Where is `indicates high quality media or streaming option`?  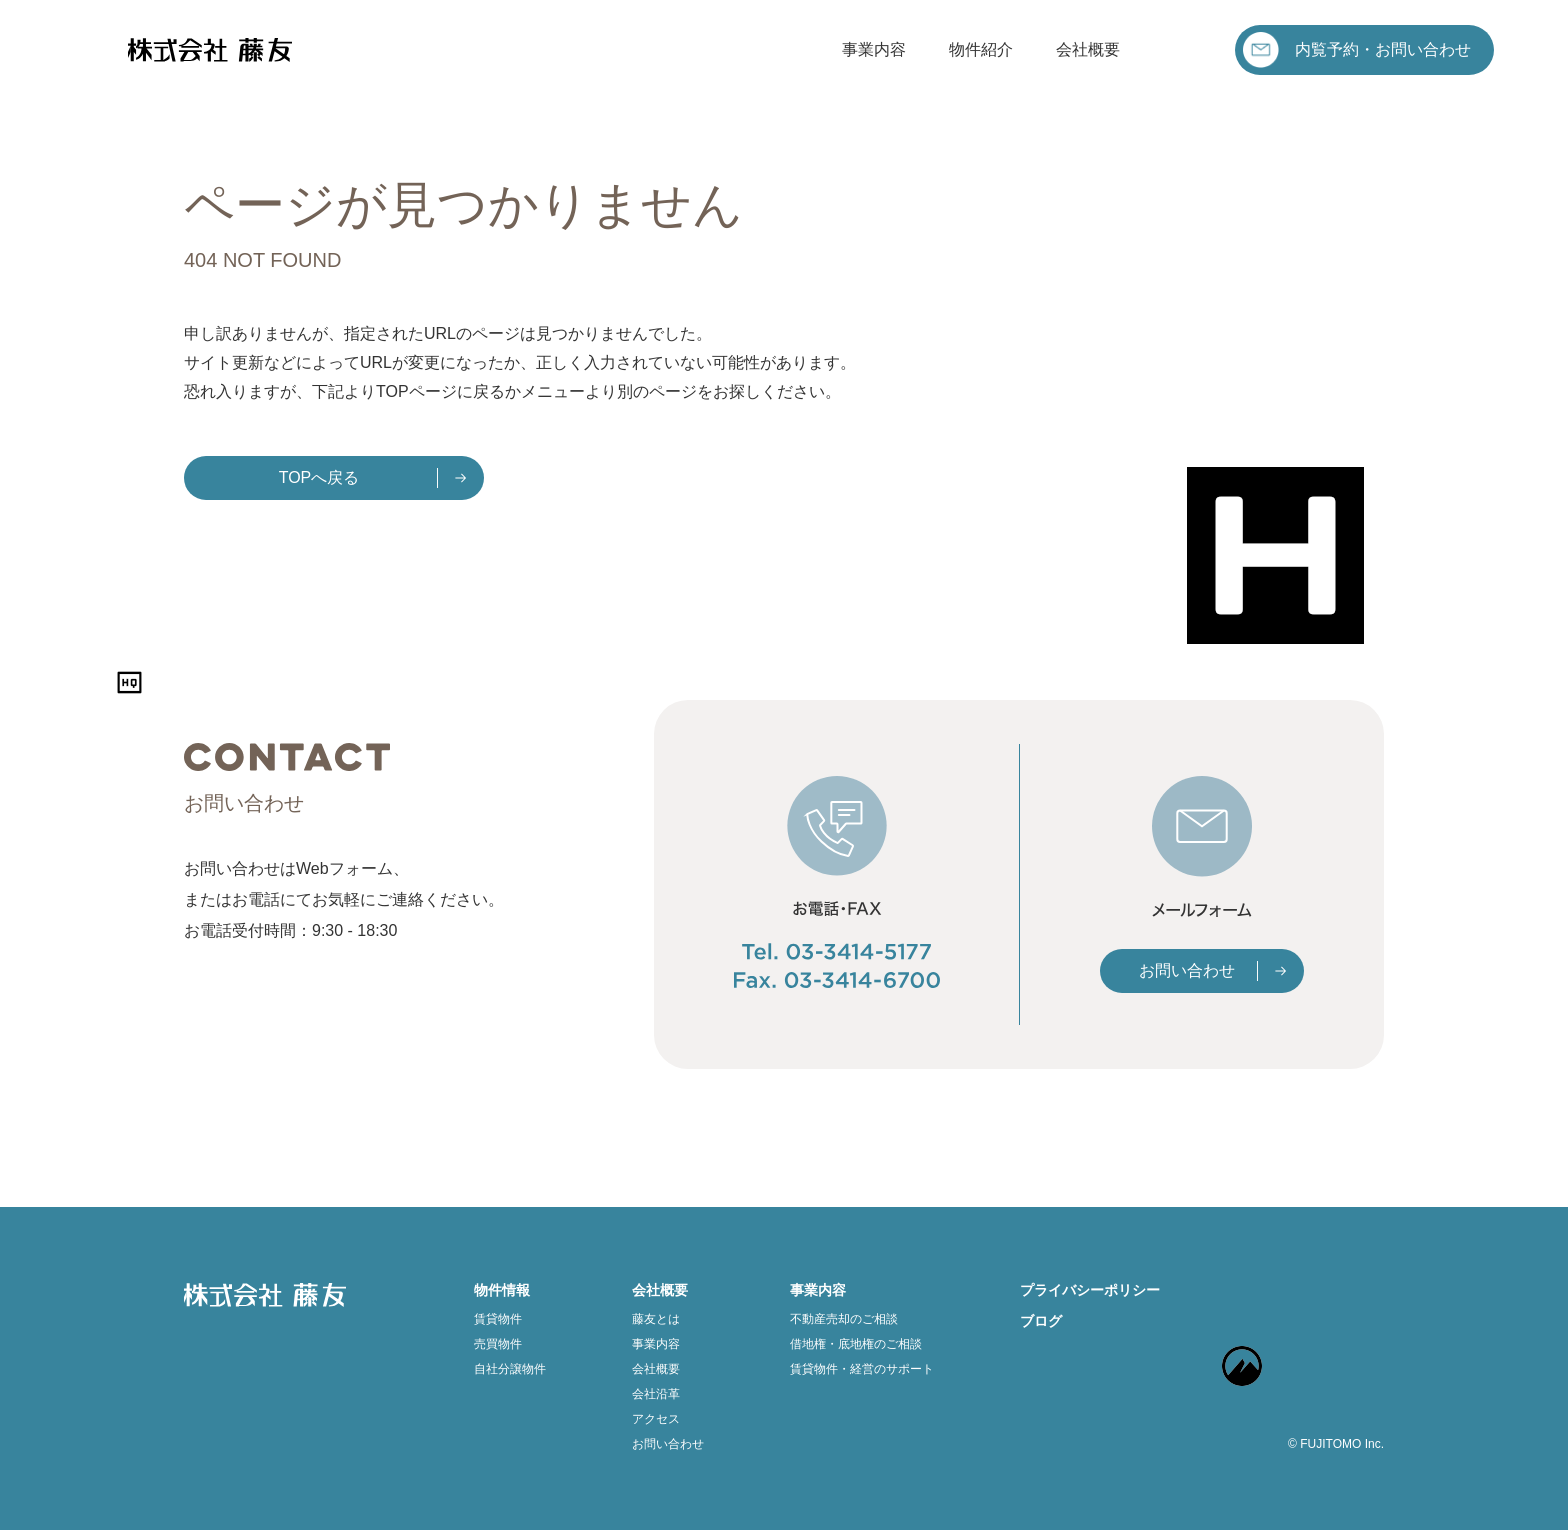
indicates high quality media or streaming option is located at coordinates (129, 682).